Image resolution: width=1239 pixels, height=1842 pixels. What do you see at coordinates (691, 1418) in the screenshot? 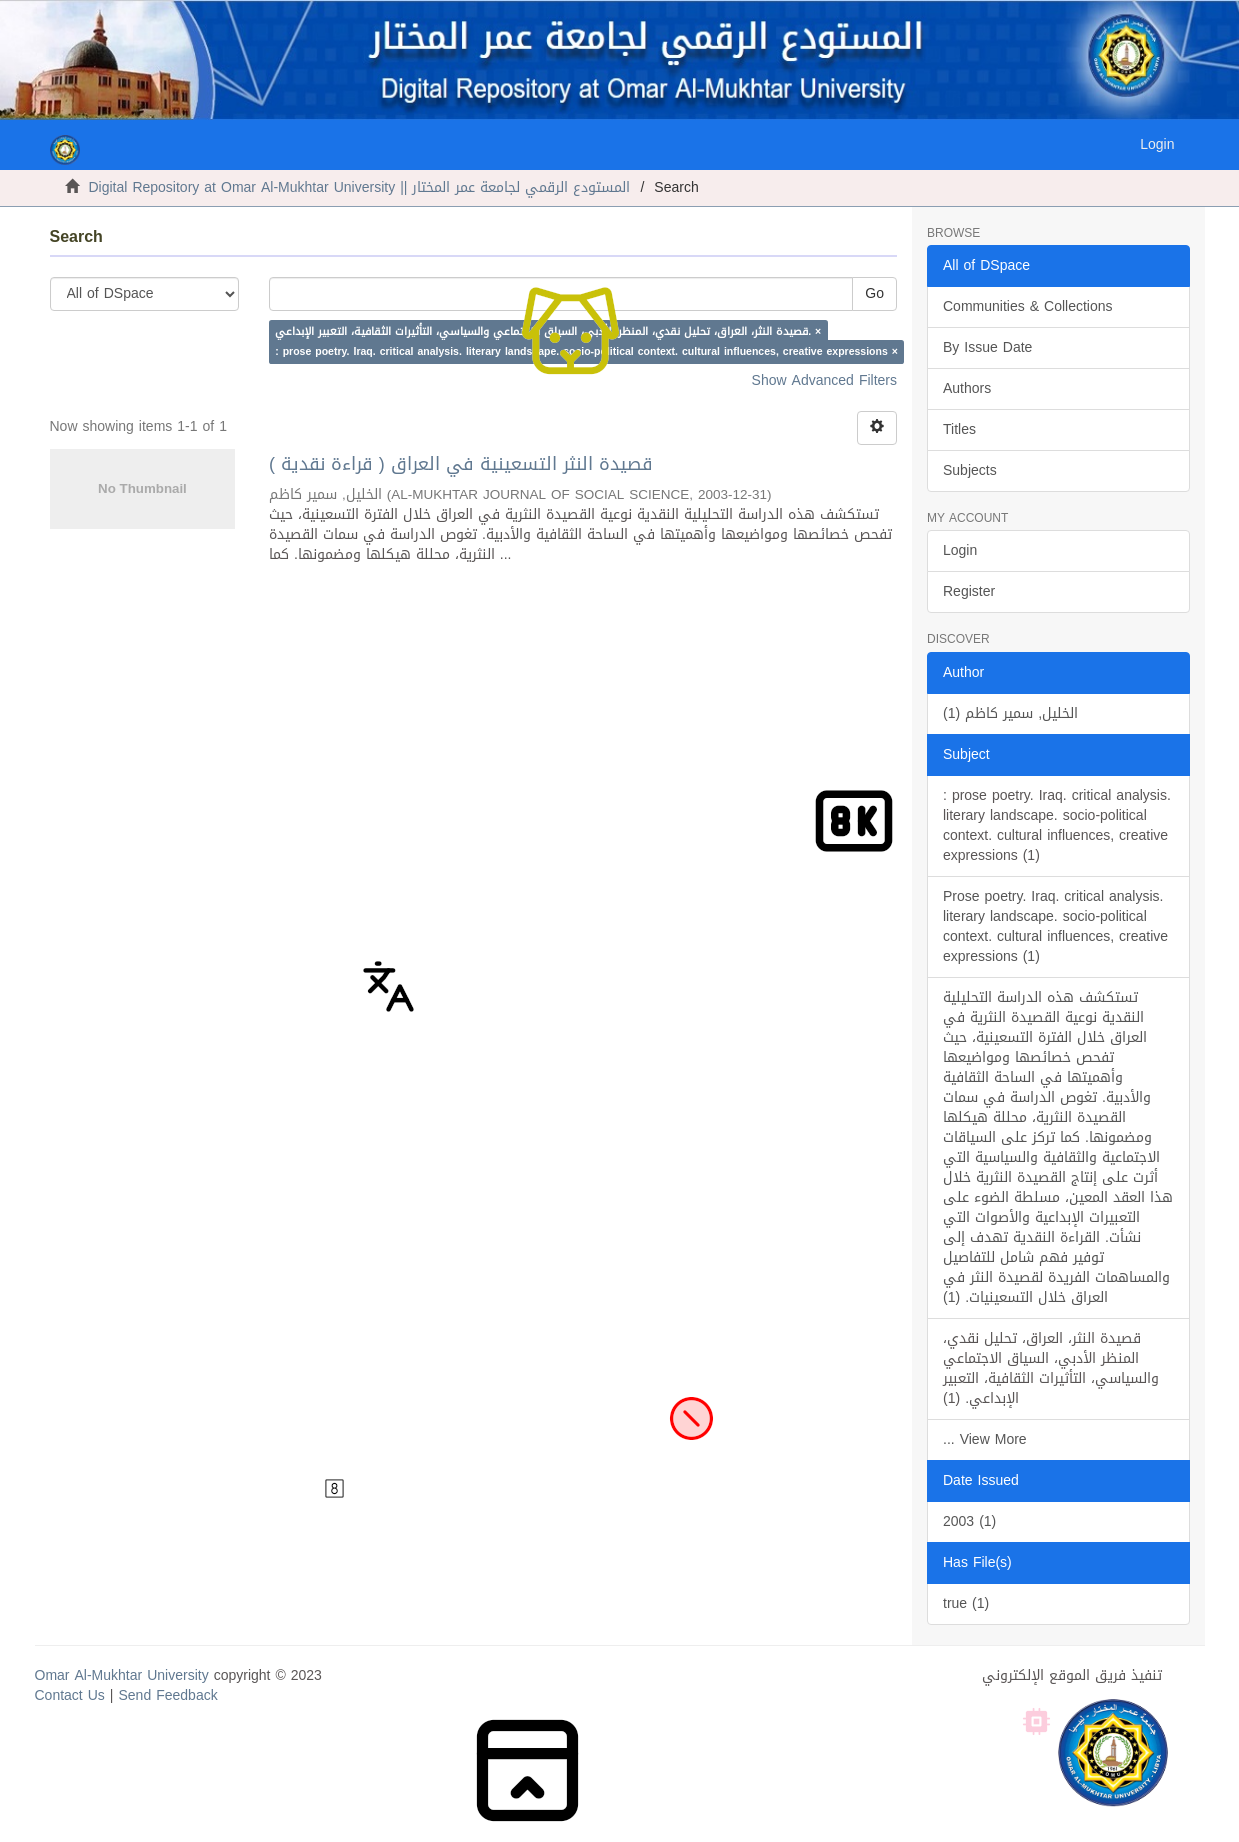
I see `indicates a prohibited or restricted action` at bounding box center [691, 1418].